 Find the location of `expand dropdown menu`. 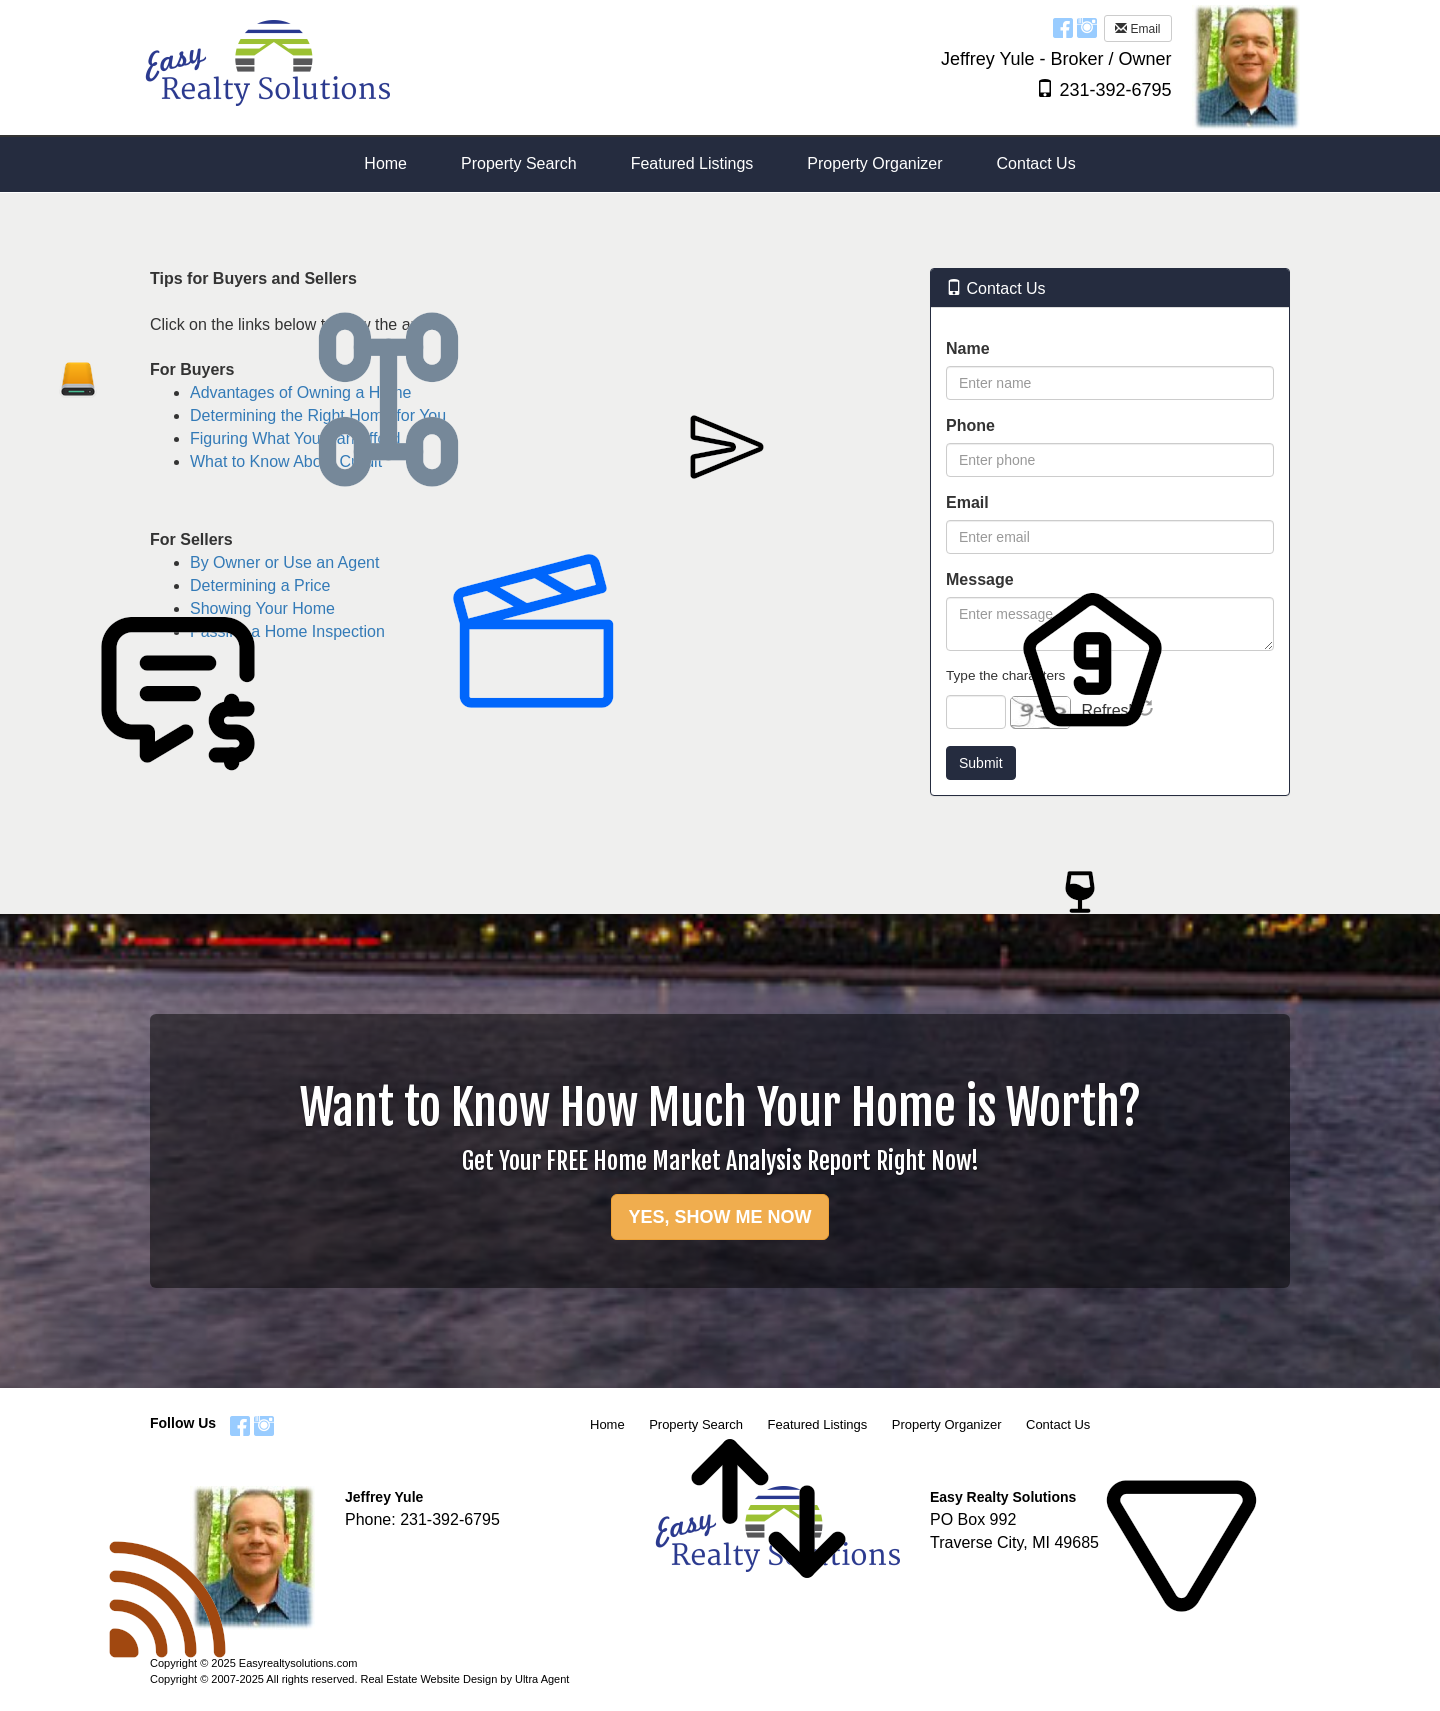

expand dropdown menu is located at coordinates (1181, 1541).